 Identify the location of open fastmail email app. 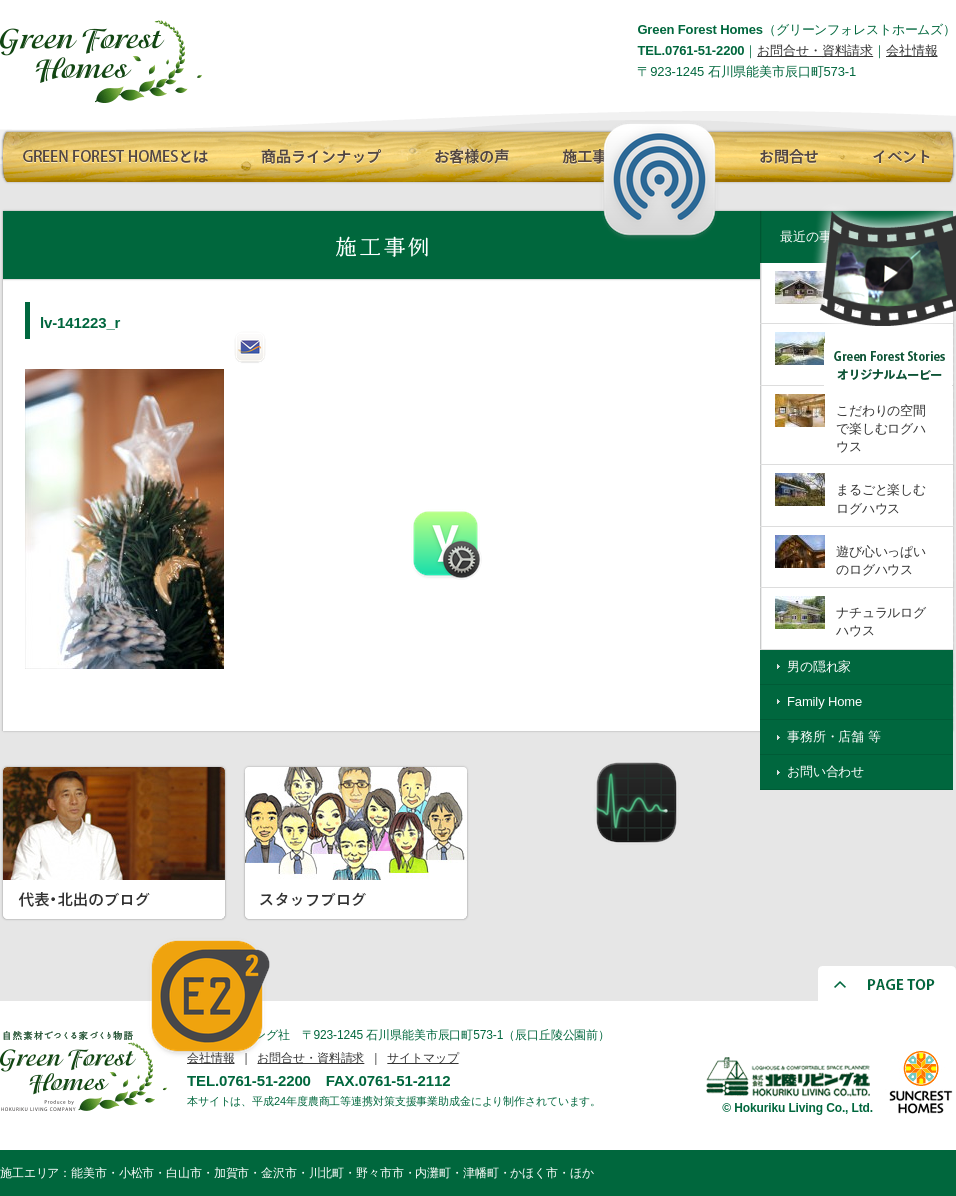
(250, 347).